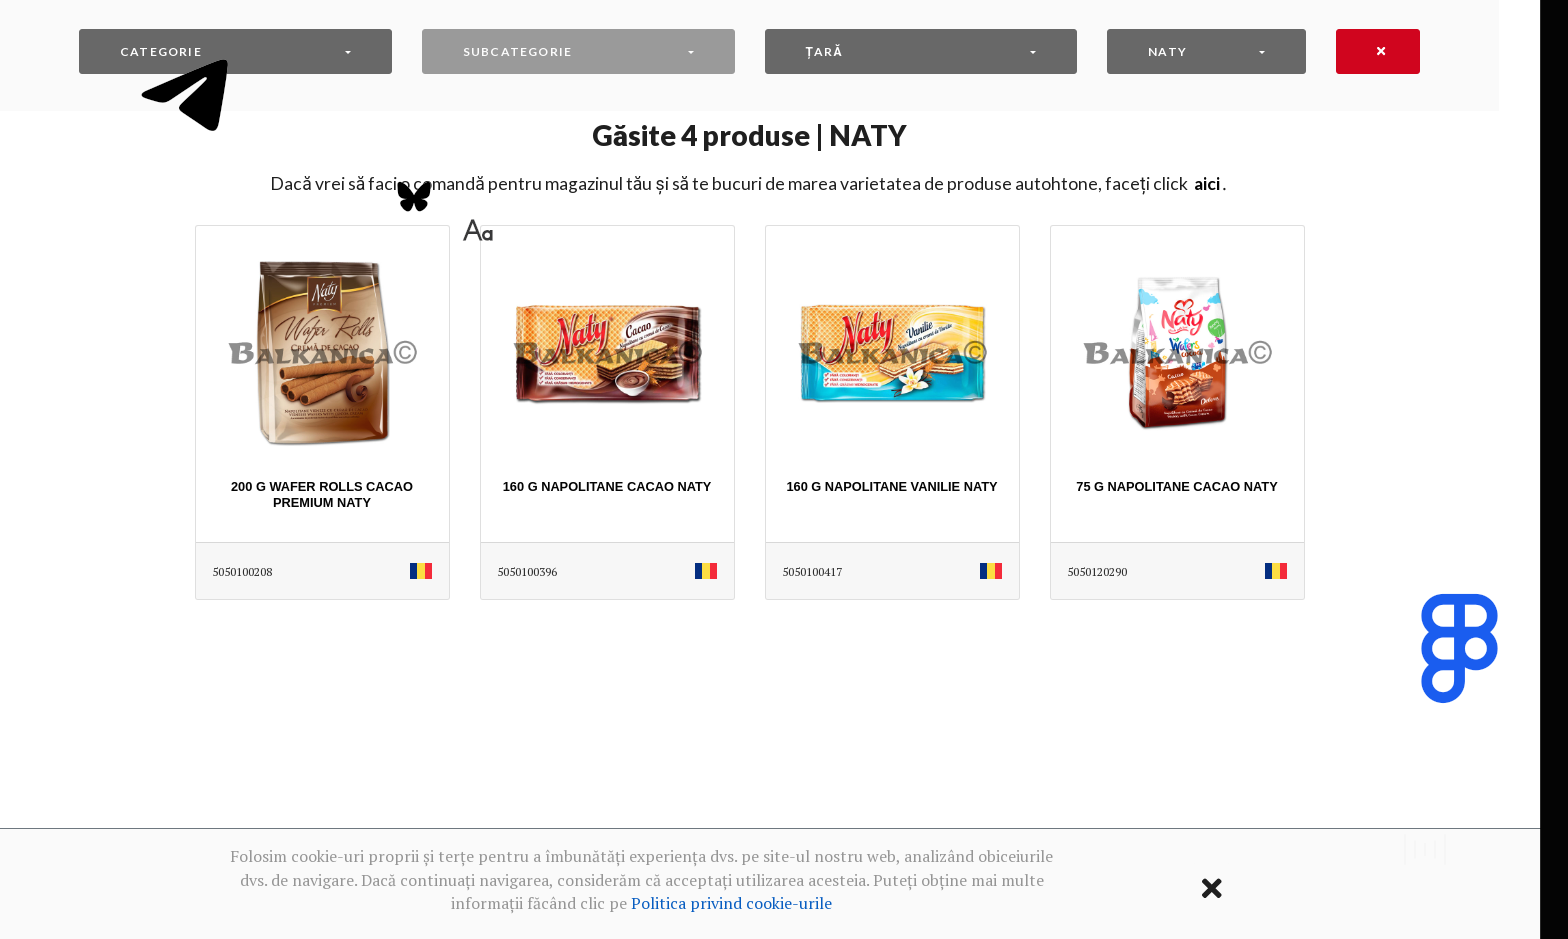 This screenshot has width=1568, height=939. I want to click on open the Bluesky app, so click(414, 196).